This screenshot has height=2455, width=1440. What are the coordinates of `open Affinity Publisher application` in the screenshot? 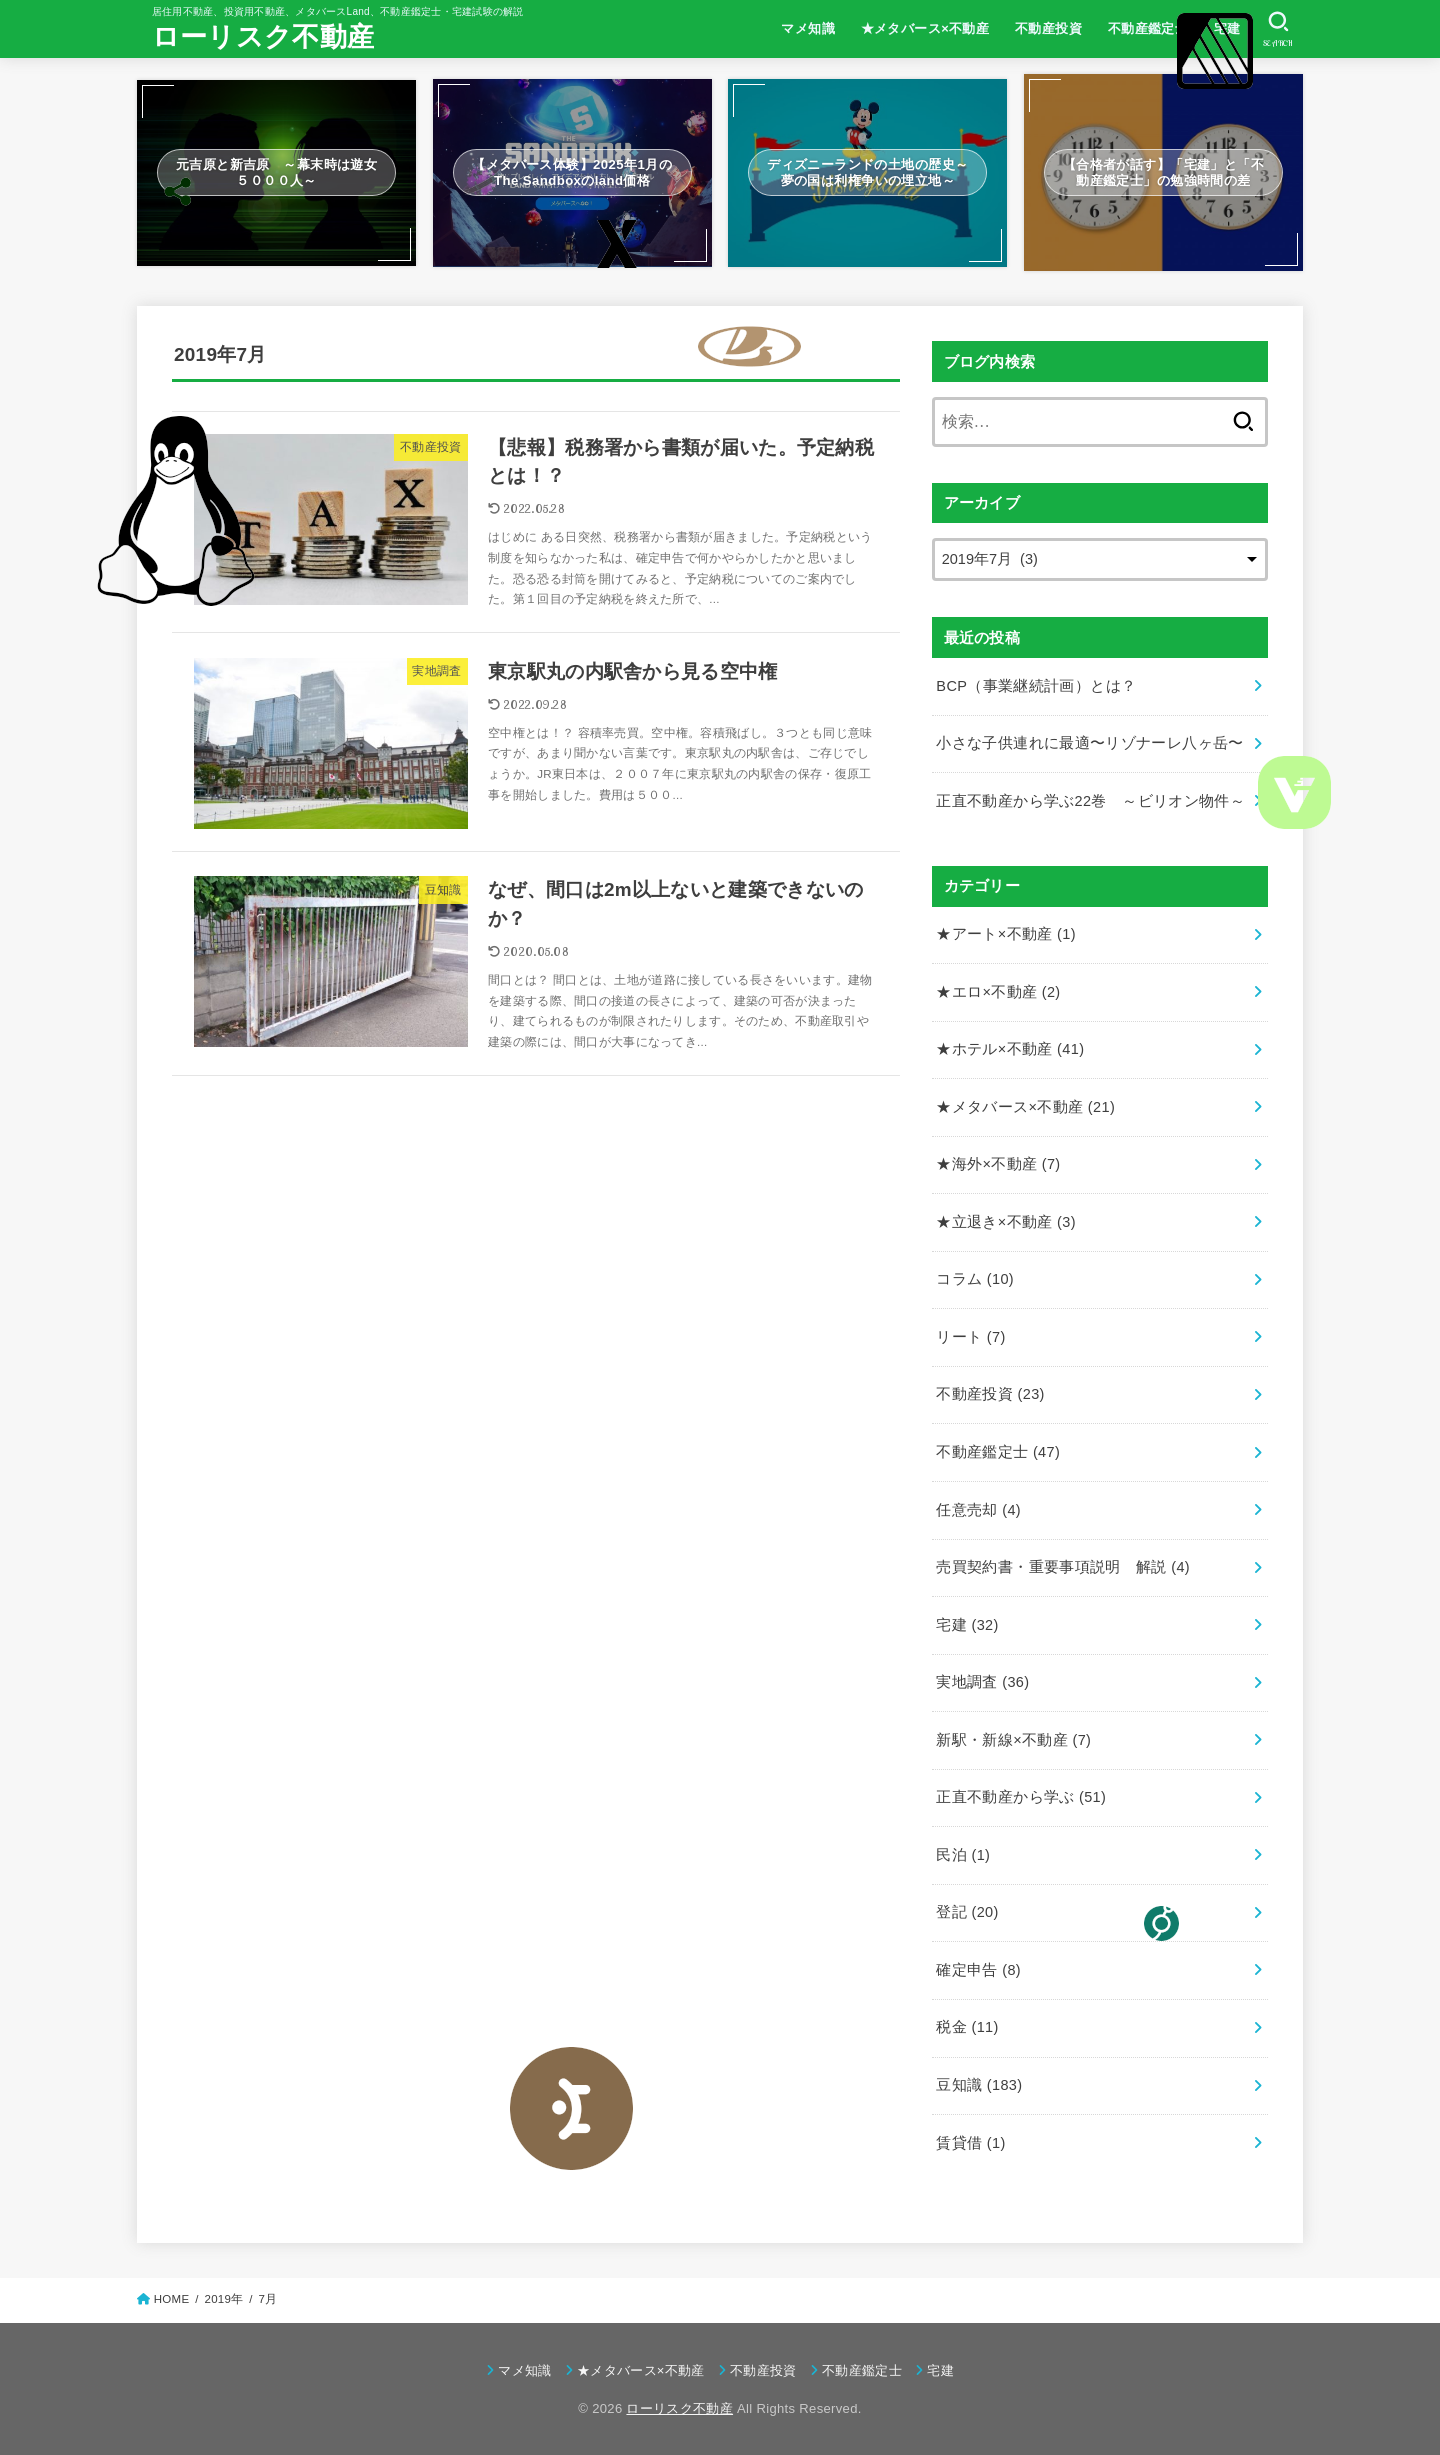 It's located at (1215, 51).